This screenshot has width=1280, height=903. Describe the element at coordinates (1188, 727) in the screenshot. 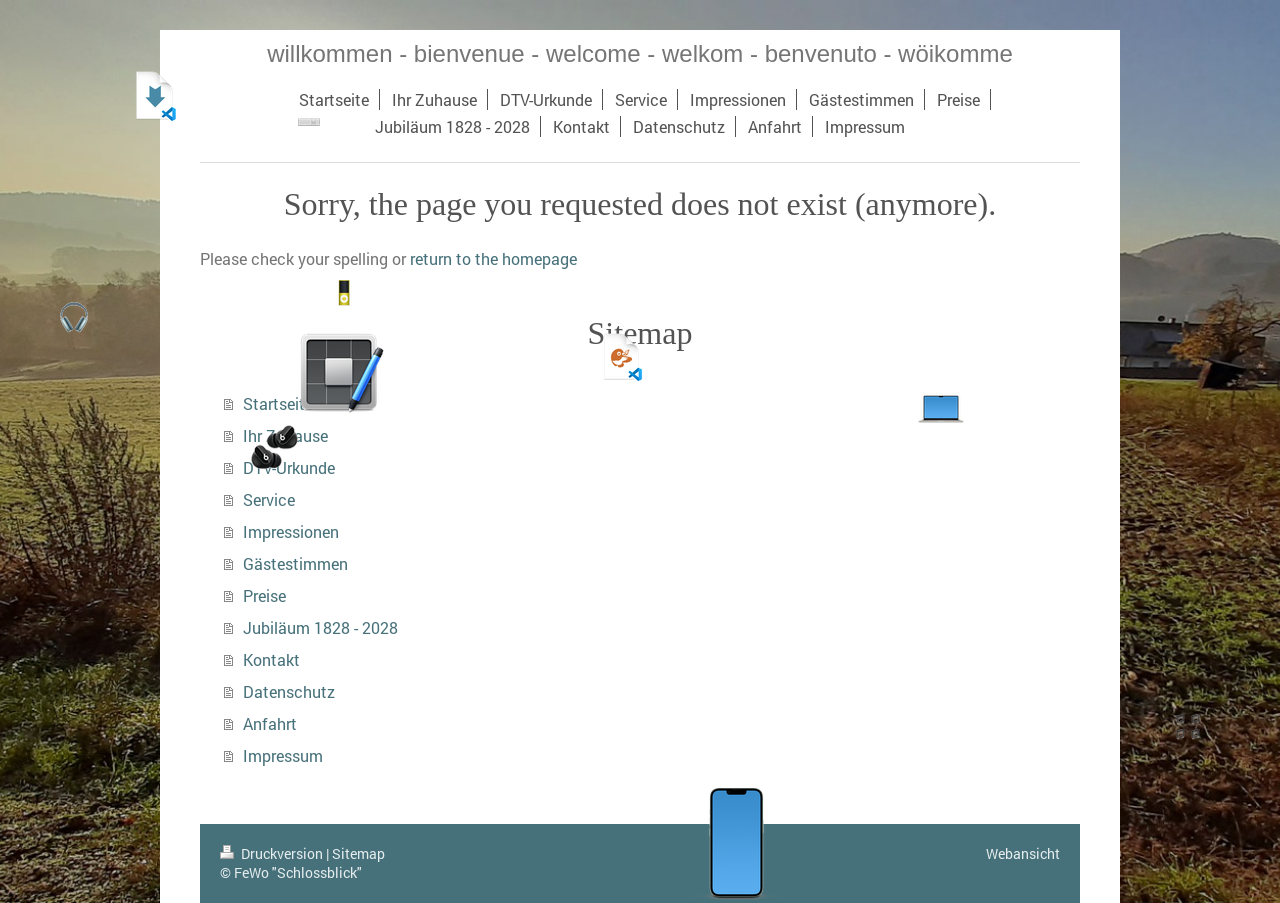

I see `enable grid arrangement for desktop items` at that location.